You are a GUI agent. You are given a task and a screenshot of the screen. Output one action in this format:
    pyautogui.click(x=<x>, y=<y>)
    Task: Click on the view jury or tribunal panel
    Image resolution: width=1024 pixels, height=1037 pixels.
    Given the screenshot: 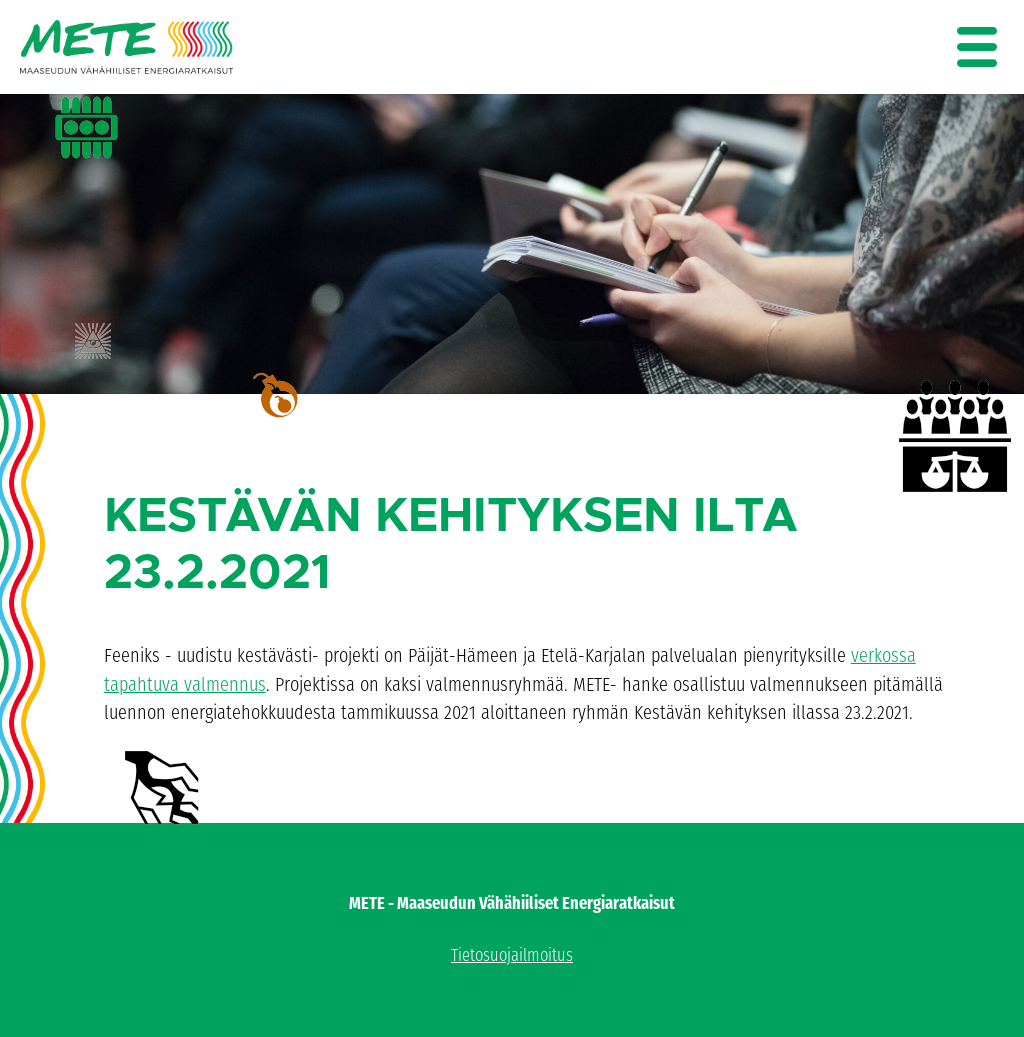 What is the action you would take?
    pyautogui.click(x=955, y=436)
    